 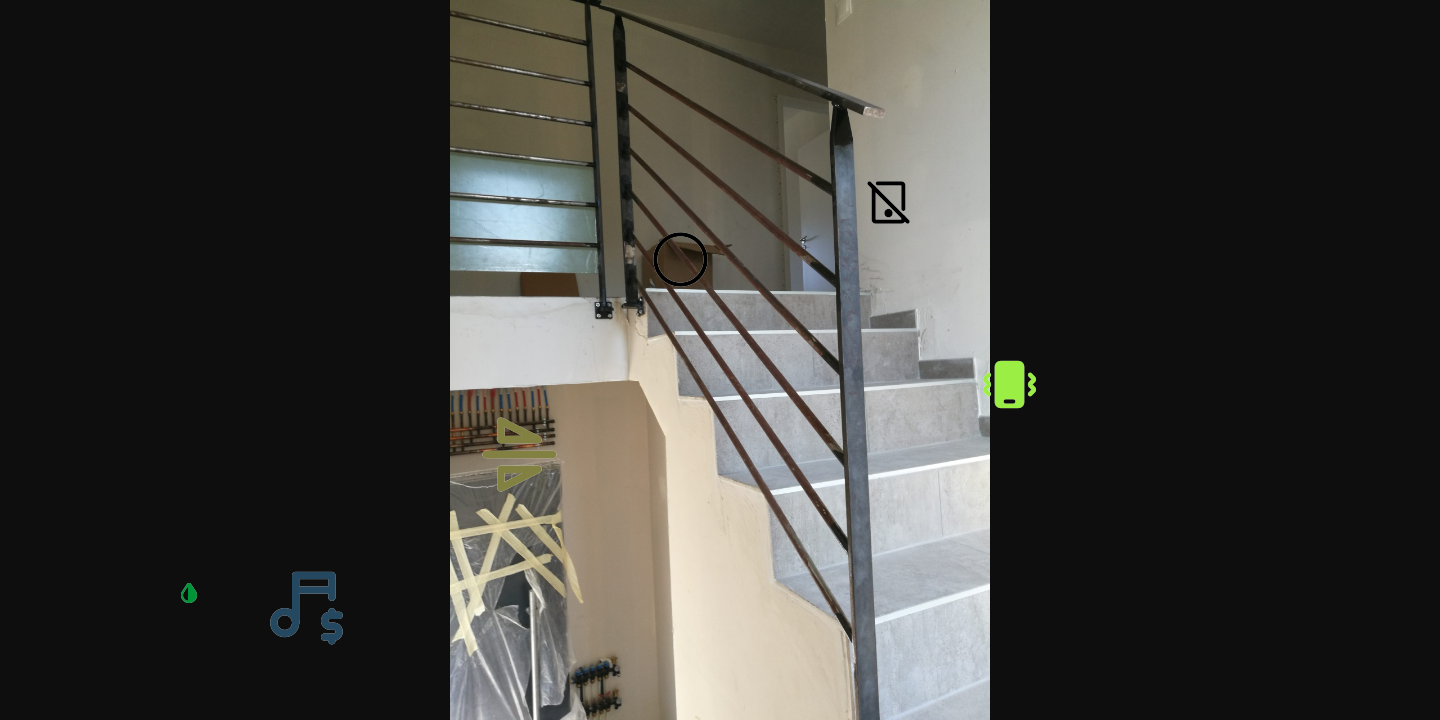 What do you see at coordinates (1009, 384) in the screenshot?
I see `phone is on vibrate mode` at bounding box center [1009, 384].